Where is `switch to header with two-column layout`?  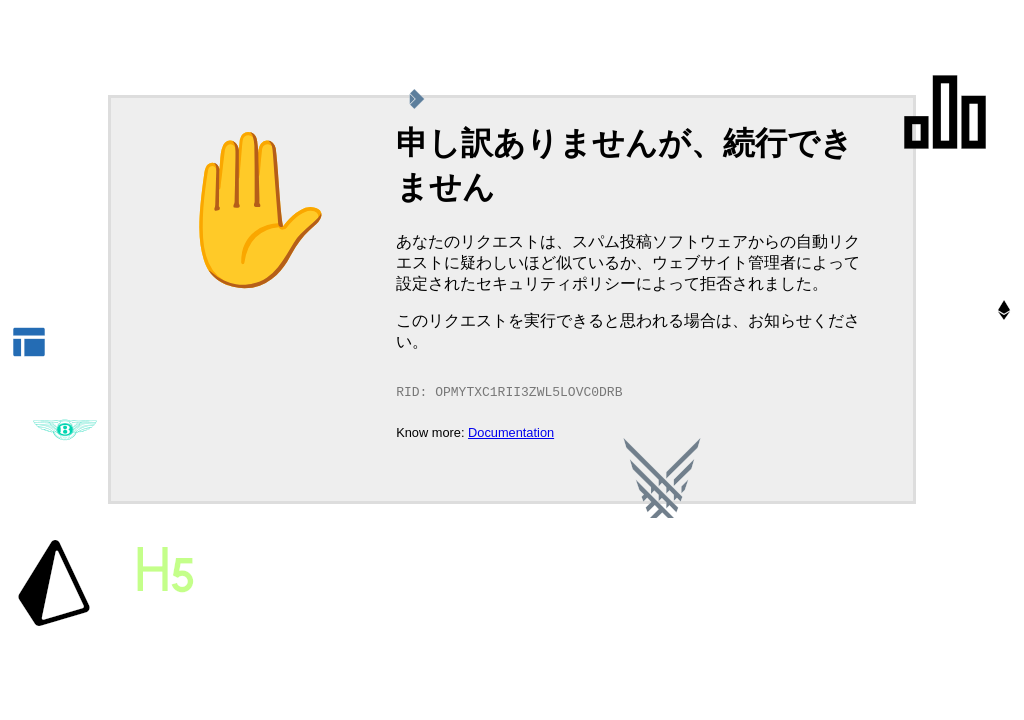
switch to header with two-column layout is located at coordinates (29, 342).